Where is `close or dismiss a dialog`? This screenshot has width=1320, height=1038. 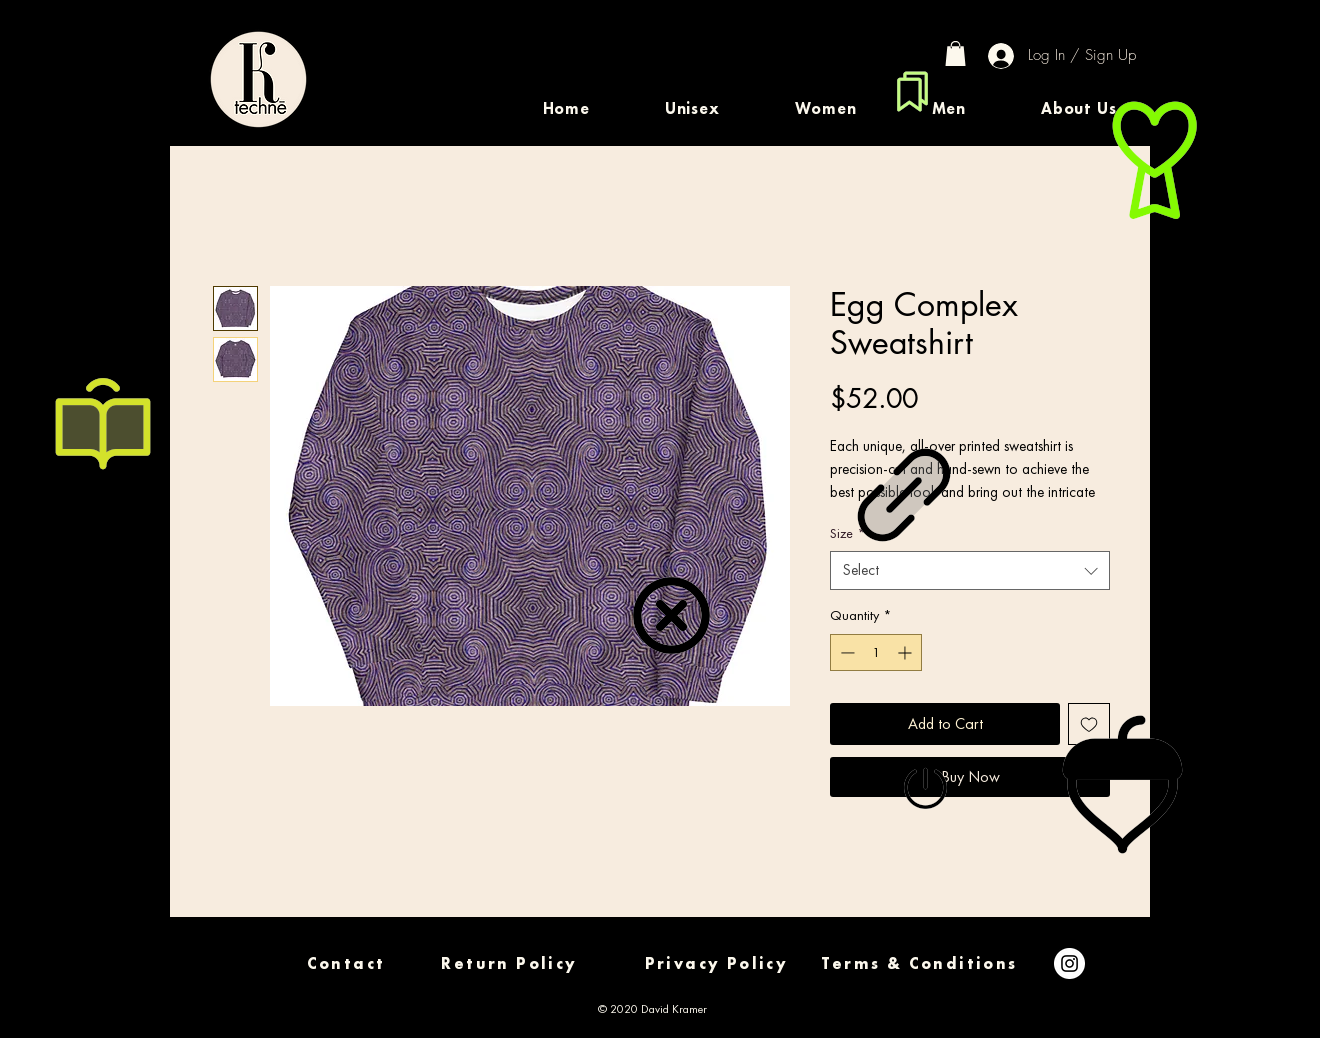 close or dismiss a dialog is located at coordinates (671, 615).